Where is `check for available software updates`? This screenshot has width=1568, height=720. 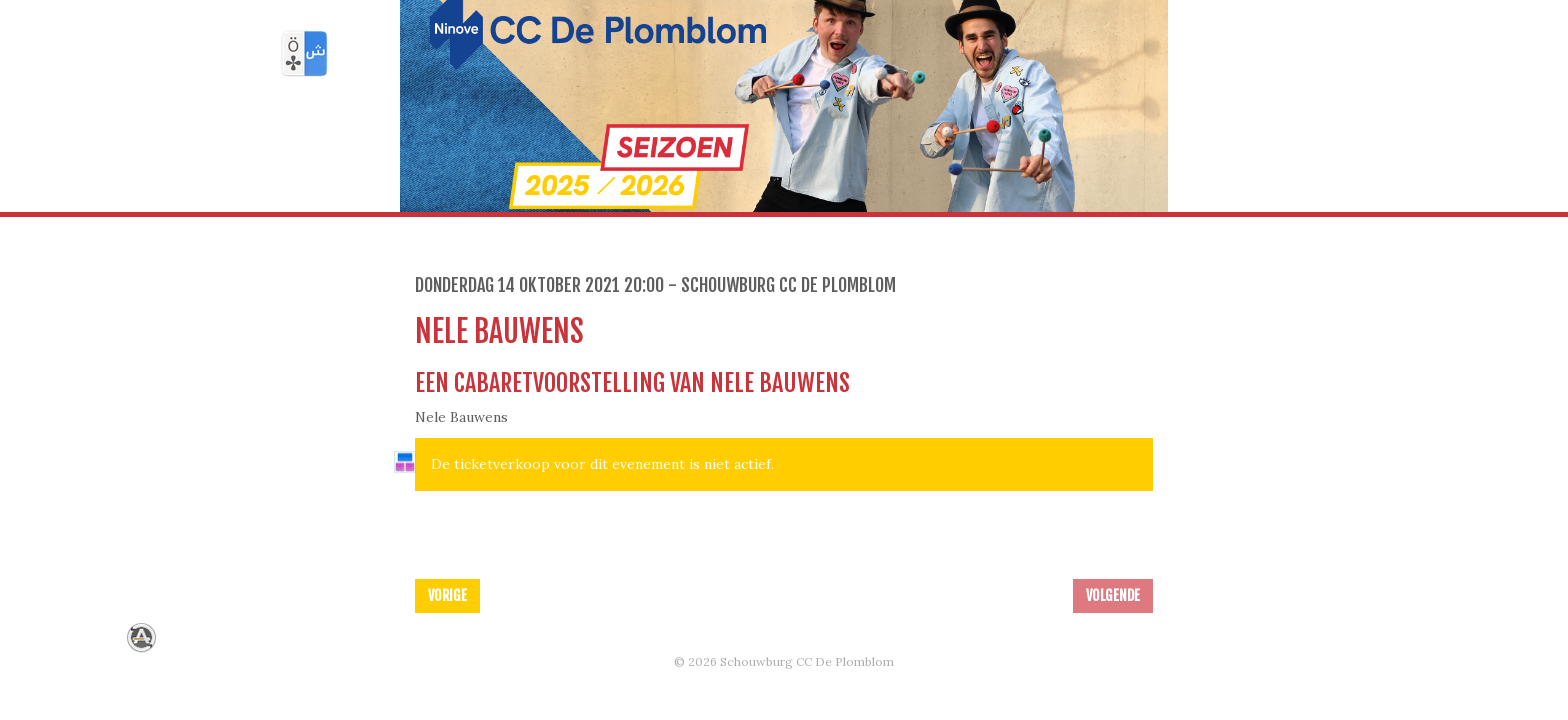
check for available software updates is located at coordinates (141, 637).